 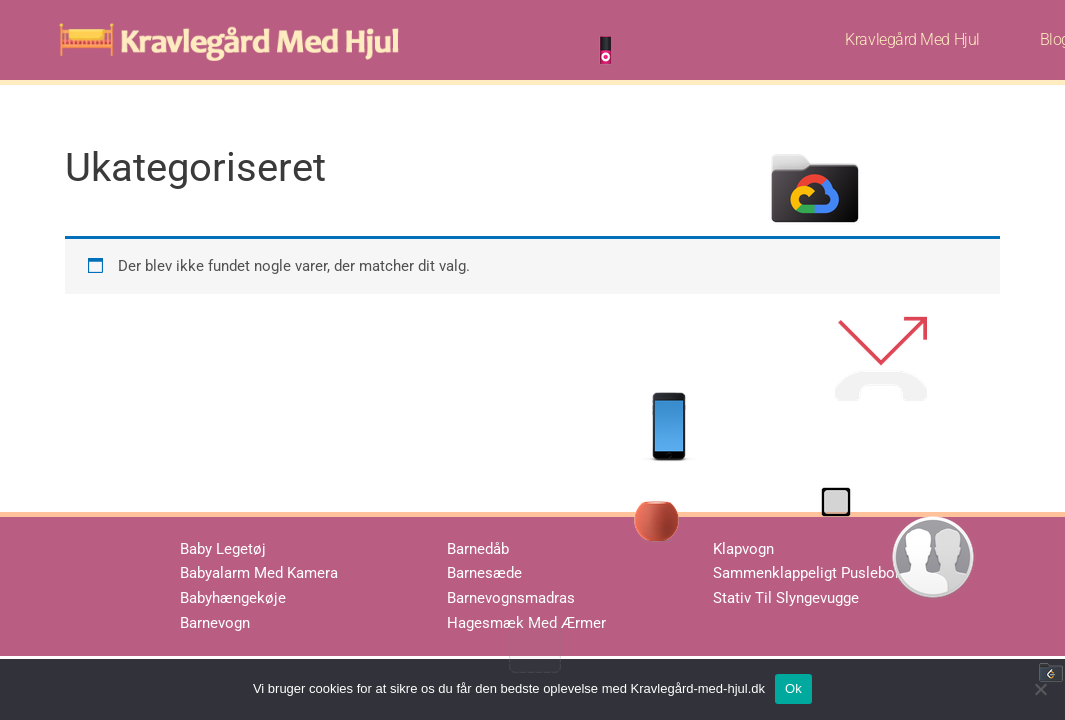 What do you see at coordinates (933, 557) in the screenshot?
I see `manage user groups` at bounding box center [933, 557].